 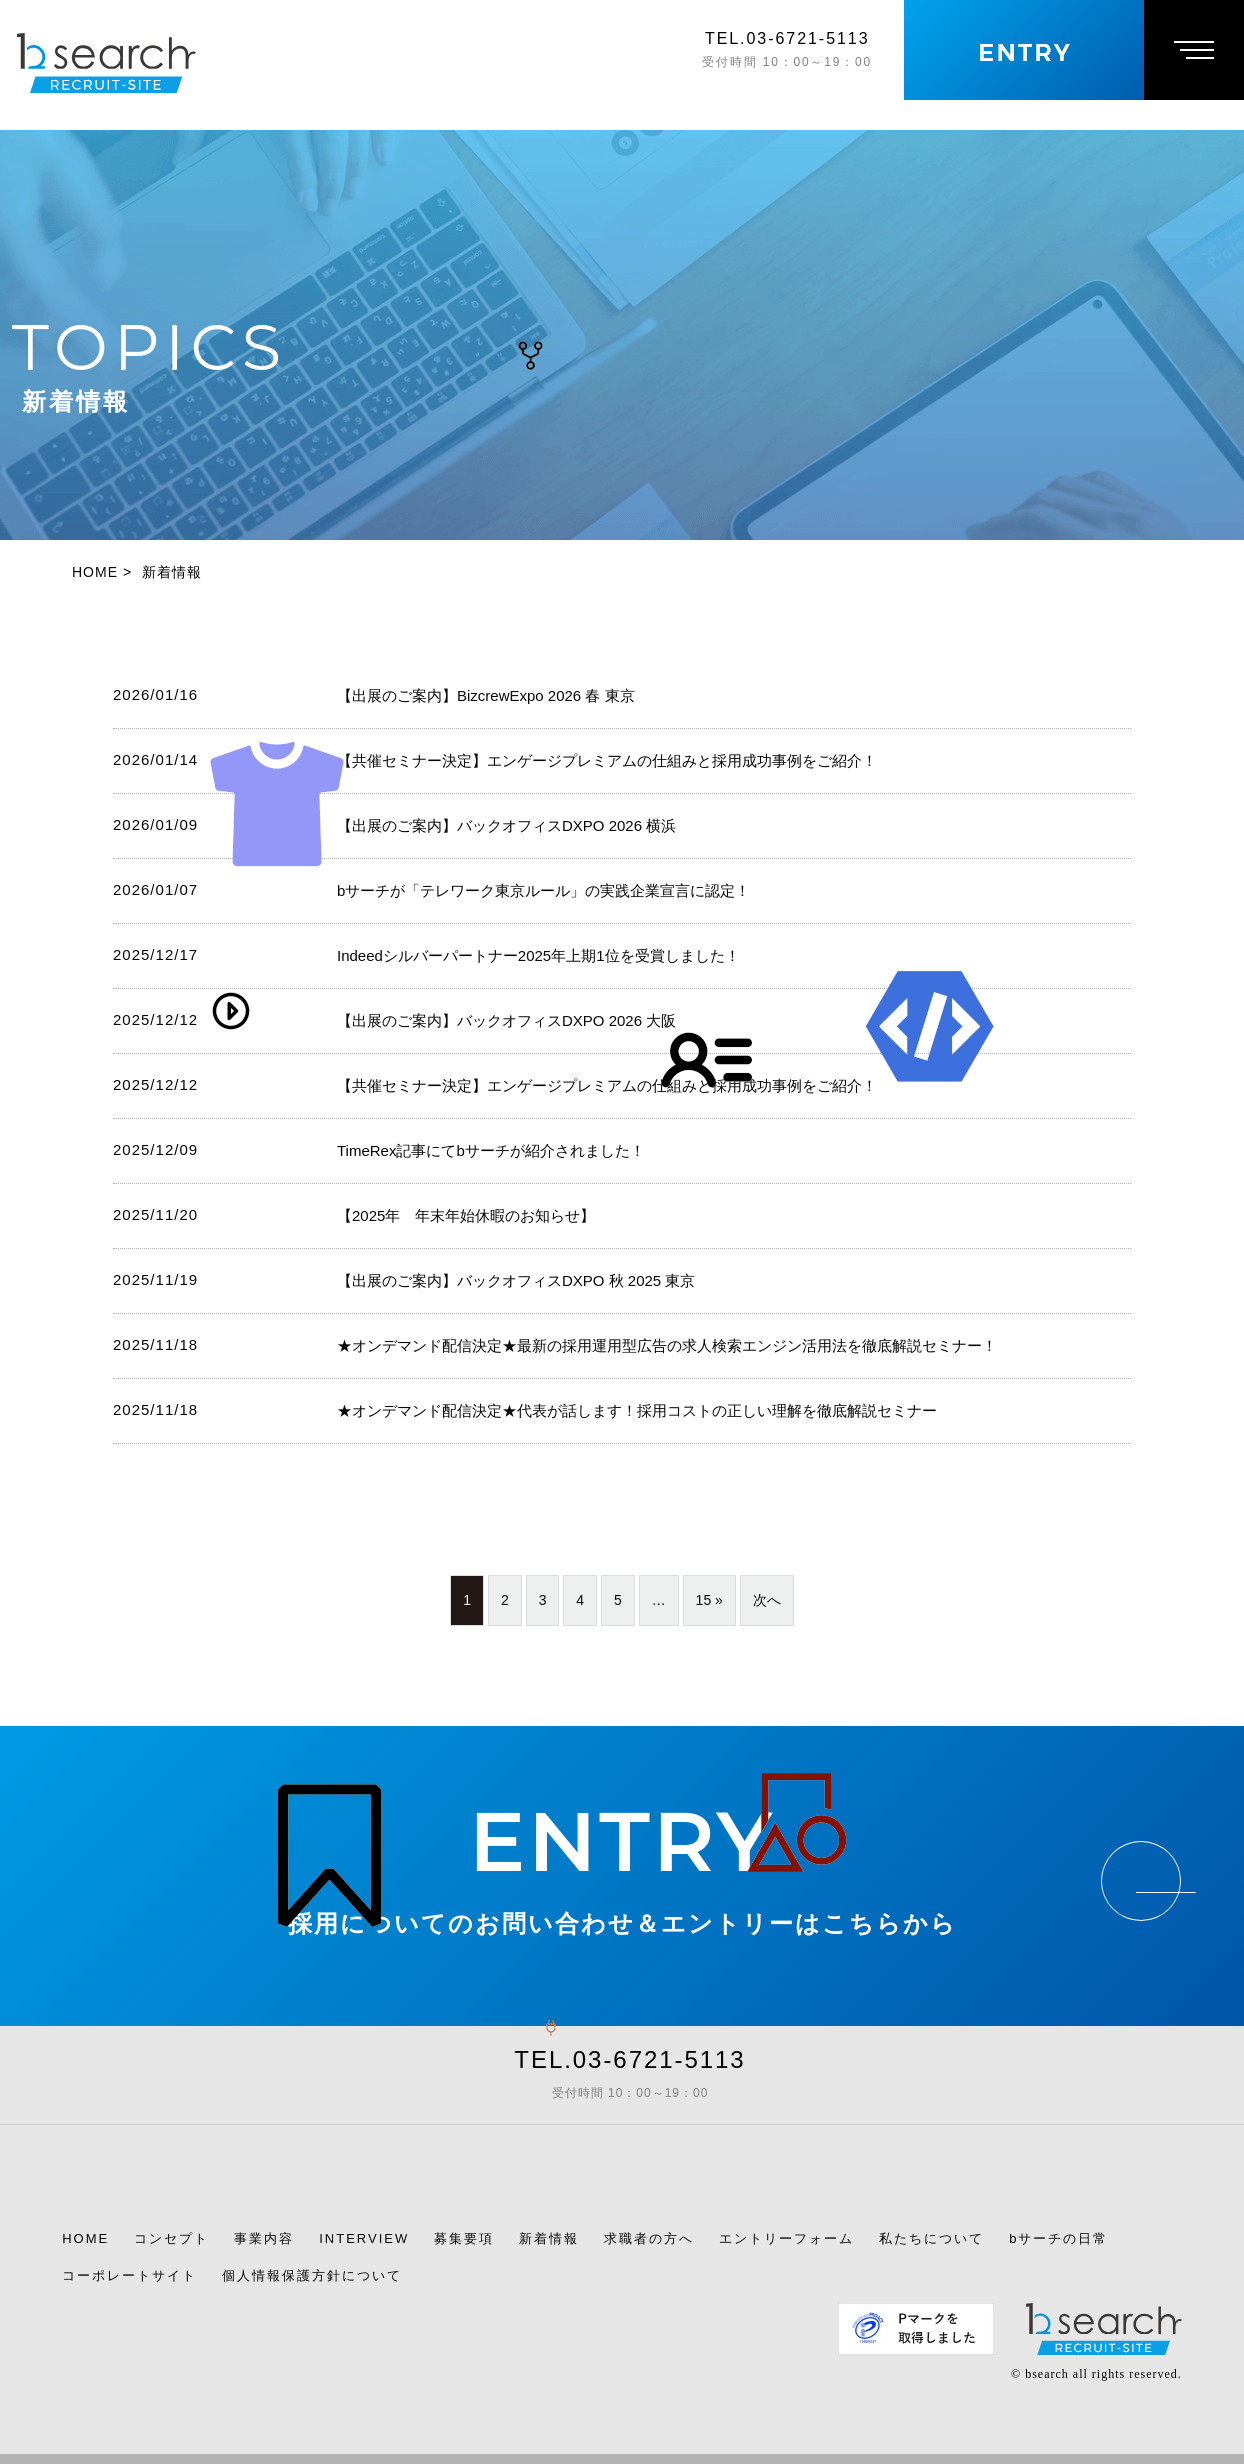 I want to click on connect to a power source or external device, so click(x=551, y=2028).